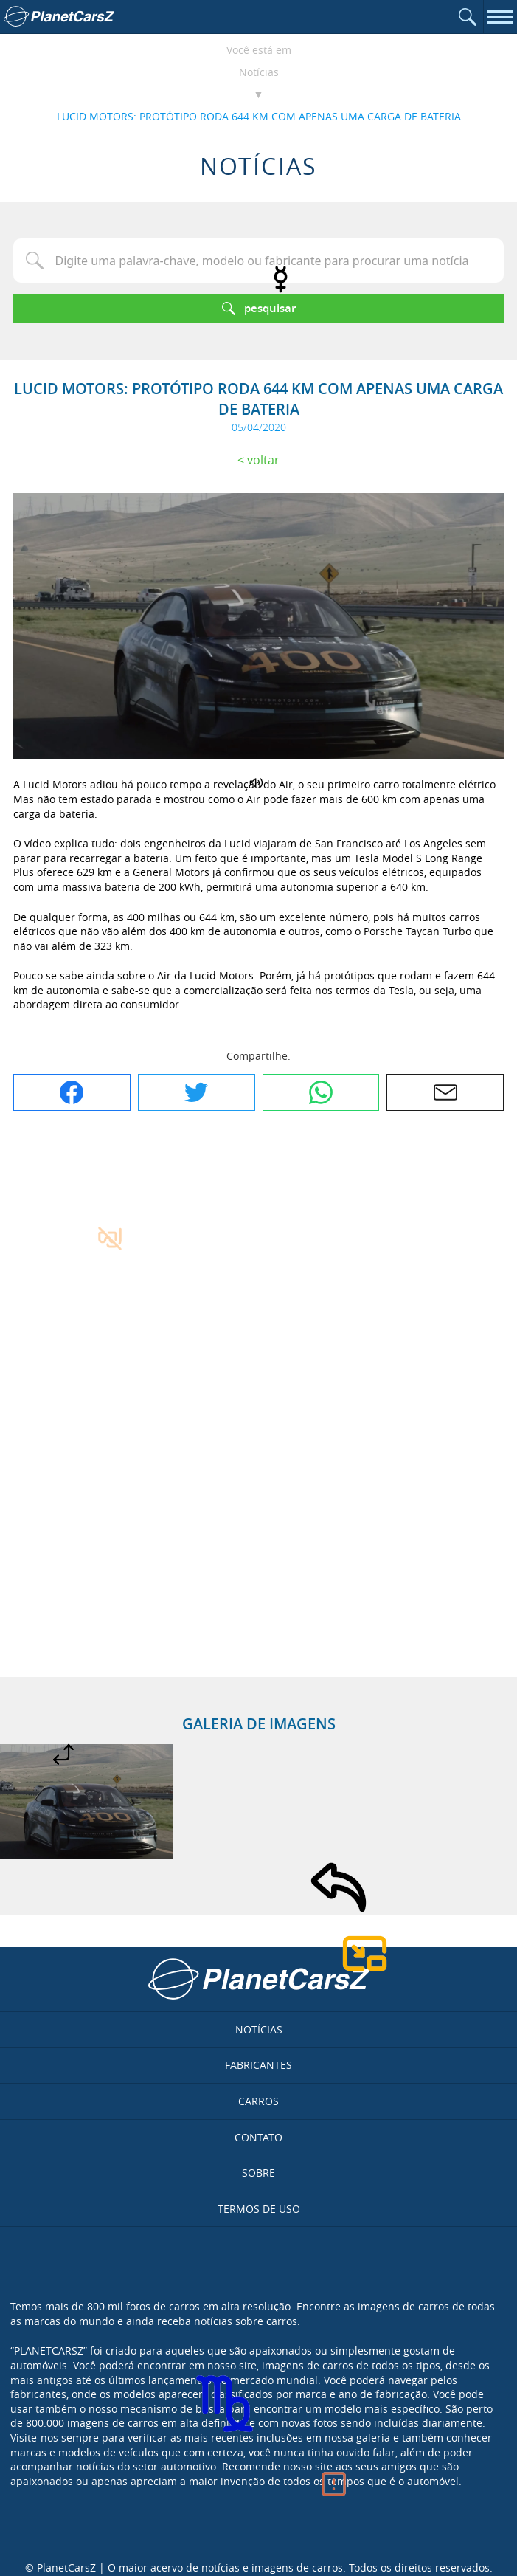 The height and width of the screenshot is (2576, 517). I want to click on enable picture-in-picture mode, so click(364, 1953).